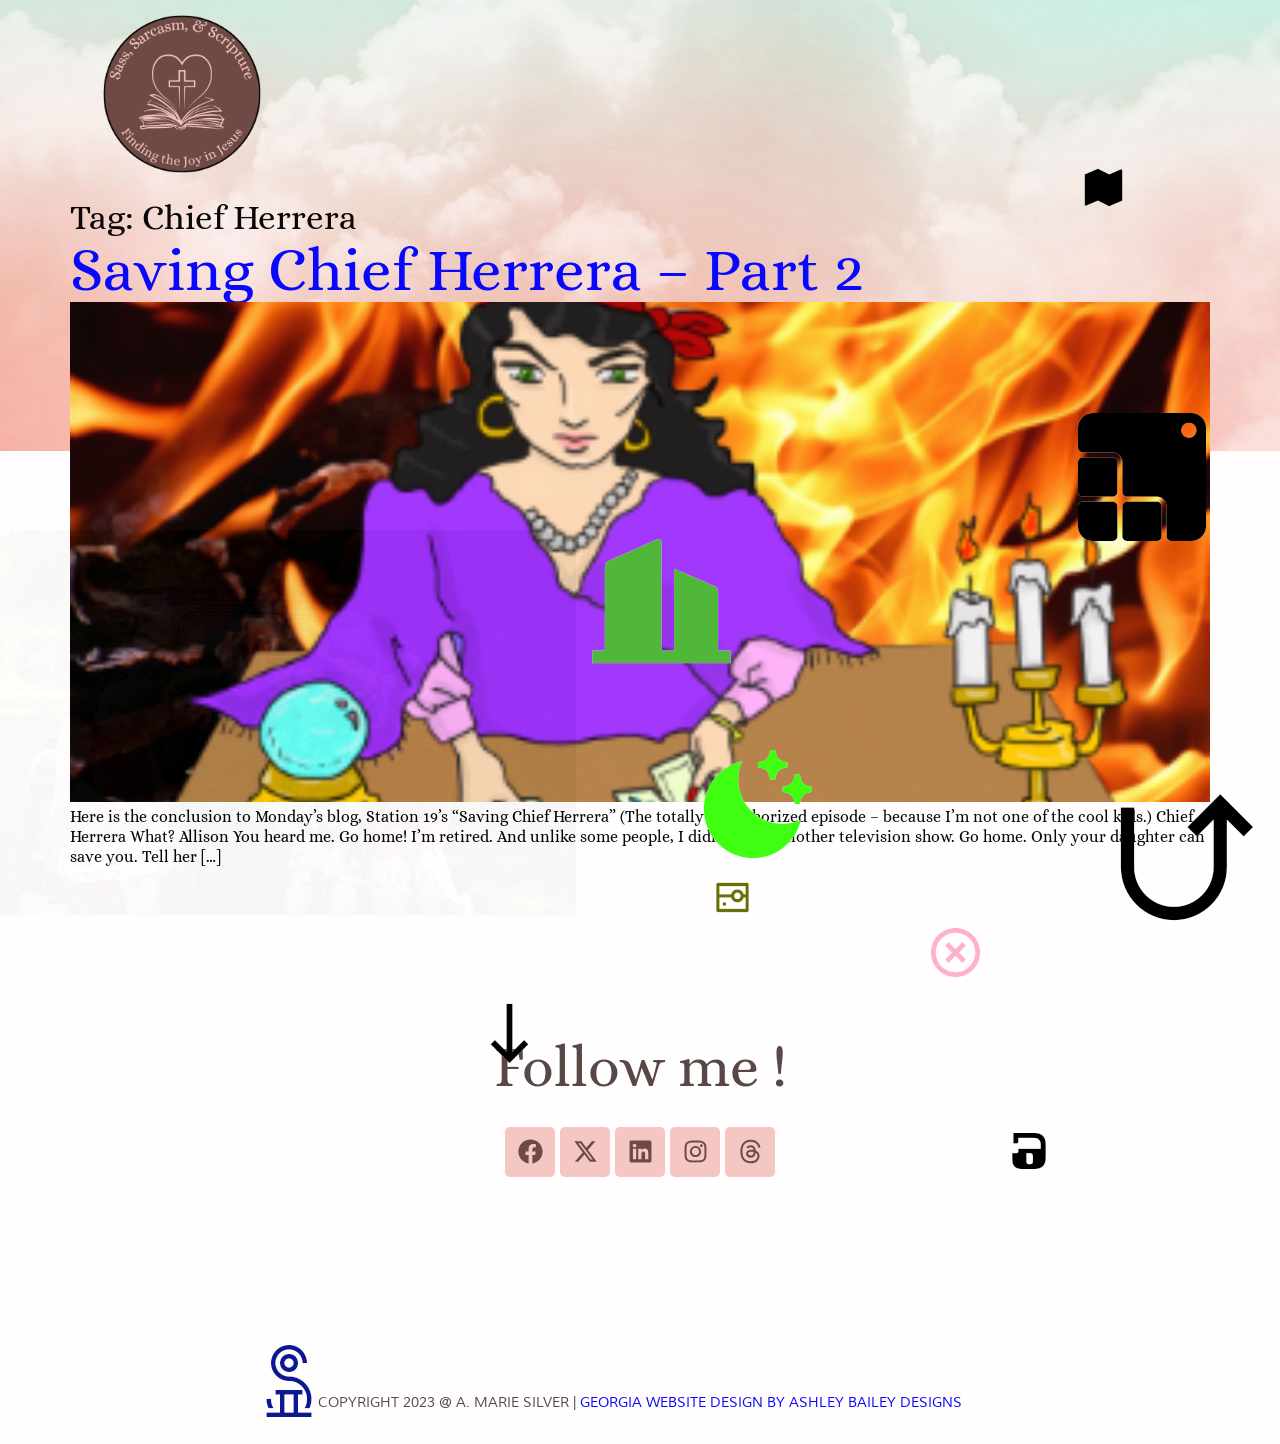 The width and height of the screenshot is (1280, 1444). I want to click on close or dismiss a dialog, so click(955, 952).